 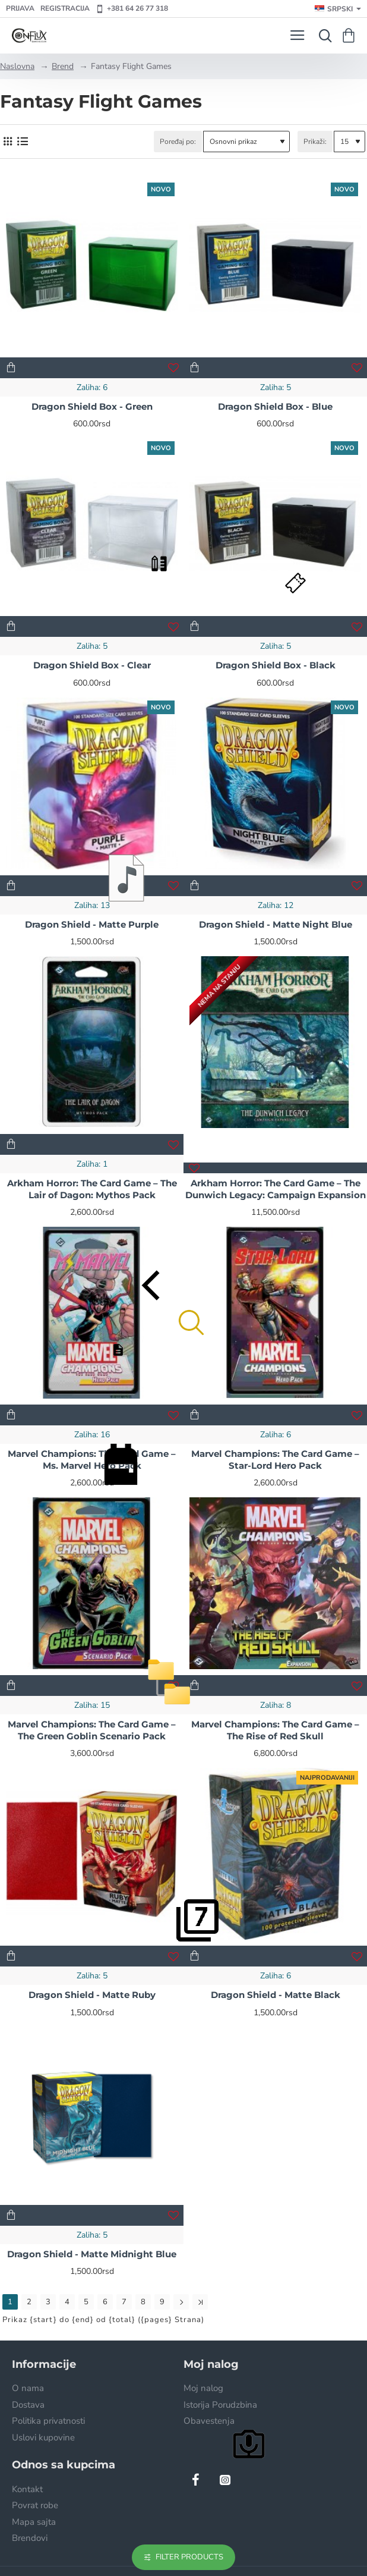 What do you see at coordinates (159, 564) in the screenshot?
I see `access design or editing tools` at bounding box center [159, 564].